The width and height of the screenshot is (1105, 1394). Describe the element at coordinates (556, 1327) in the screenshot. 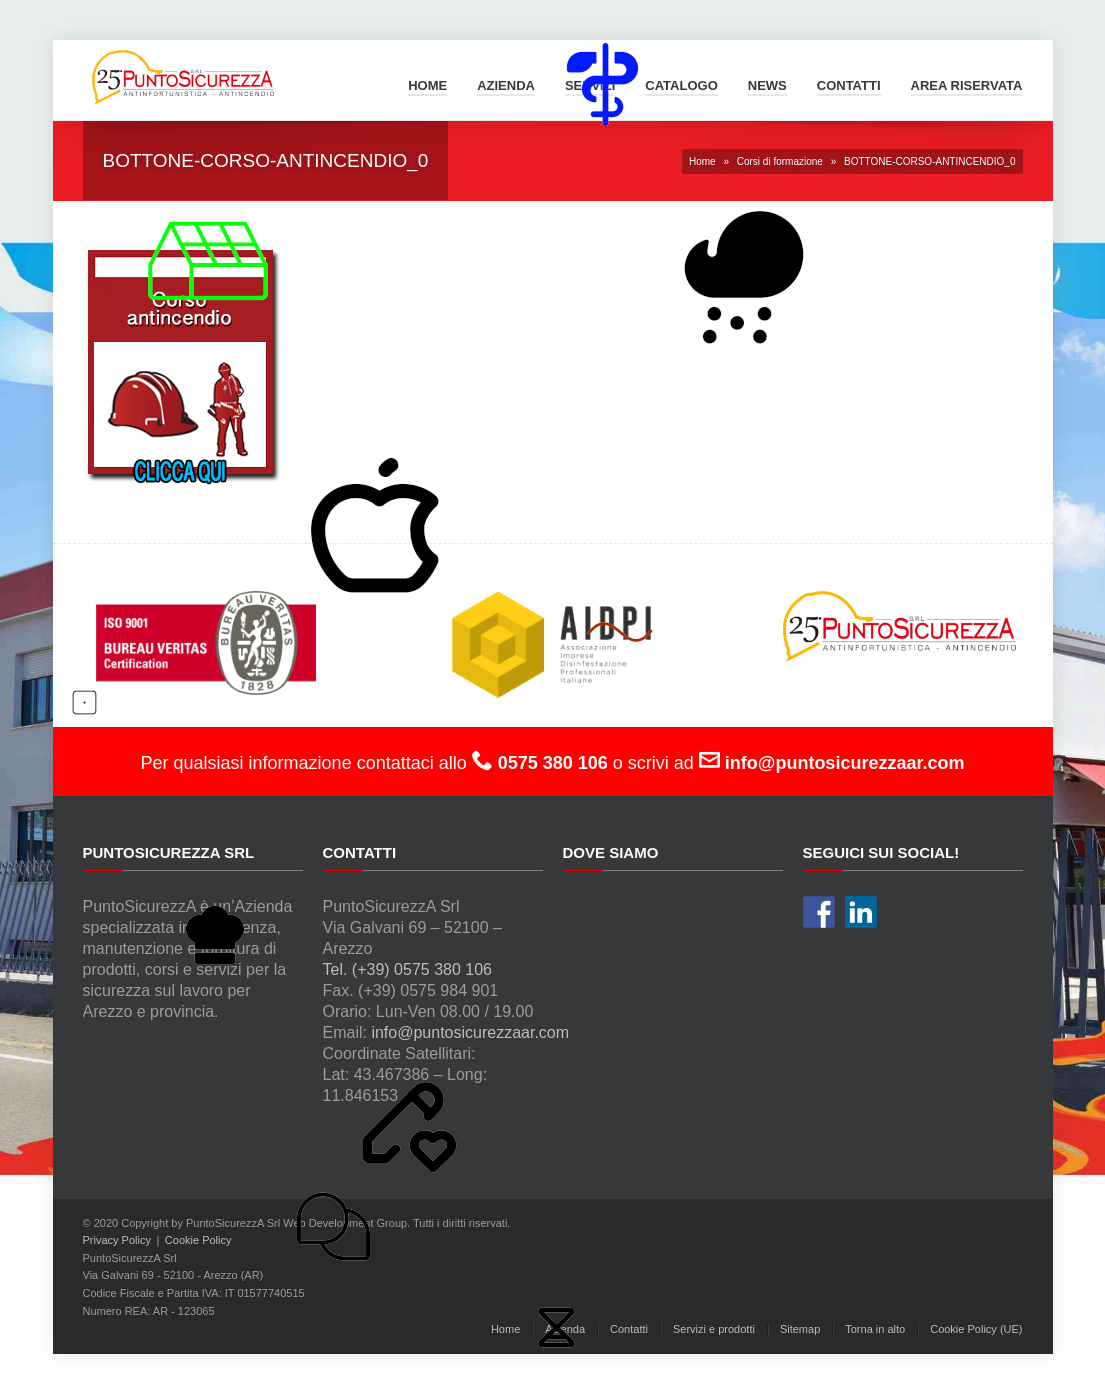

I see `indicates time is running low or nearly expired` at that location.